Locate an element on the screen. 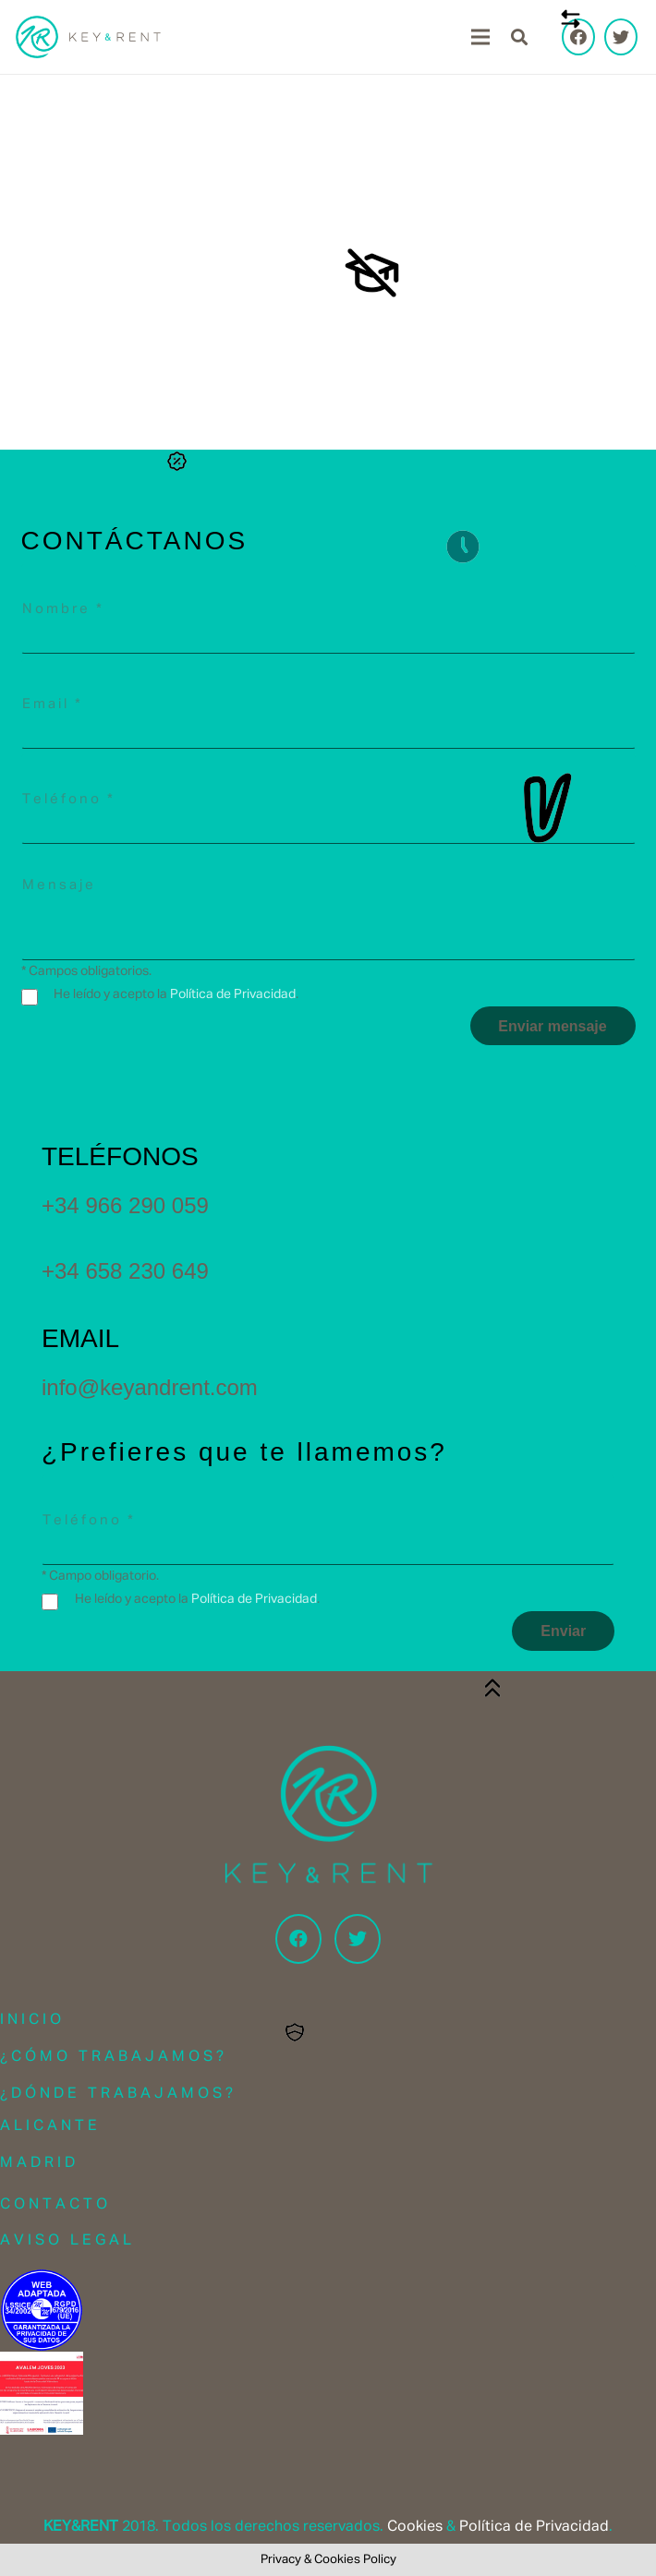  indicates the current time or timestamp is located at coordinates (463, 547).